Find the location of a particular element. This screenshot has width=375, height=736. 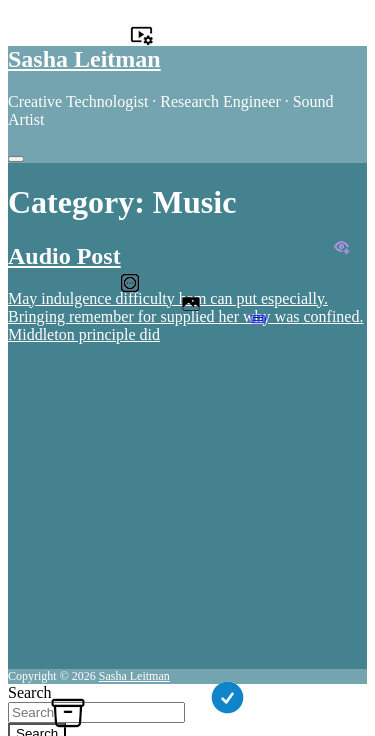

indicates a completed or successful action is located at coordinates (227, 697).